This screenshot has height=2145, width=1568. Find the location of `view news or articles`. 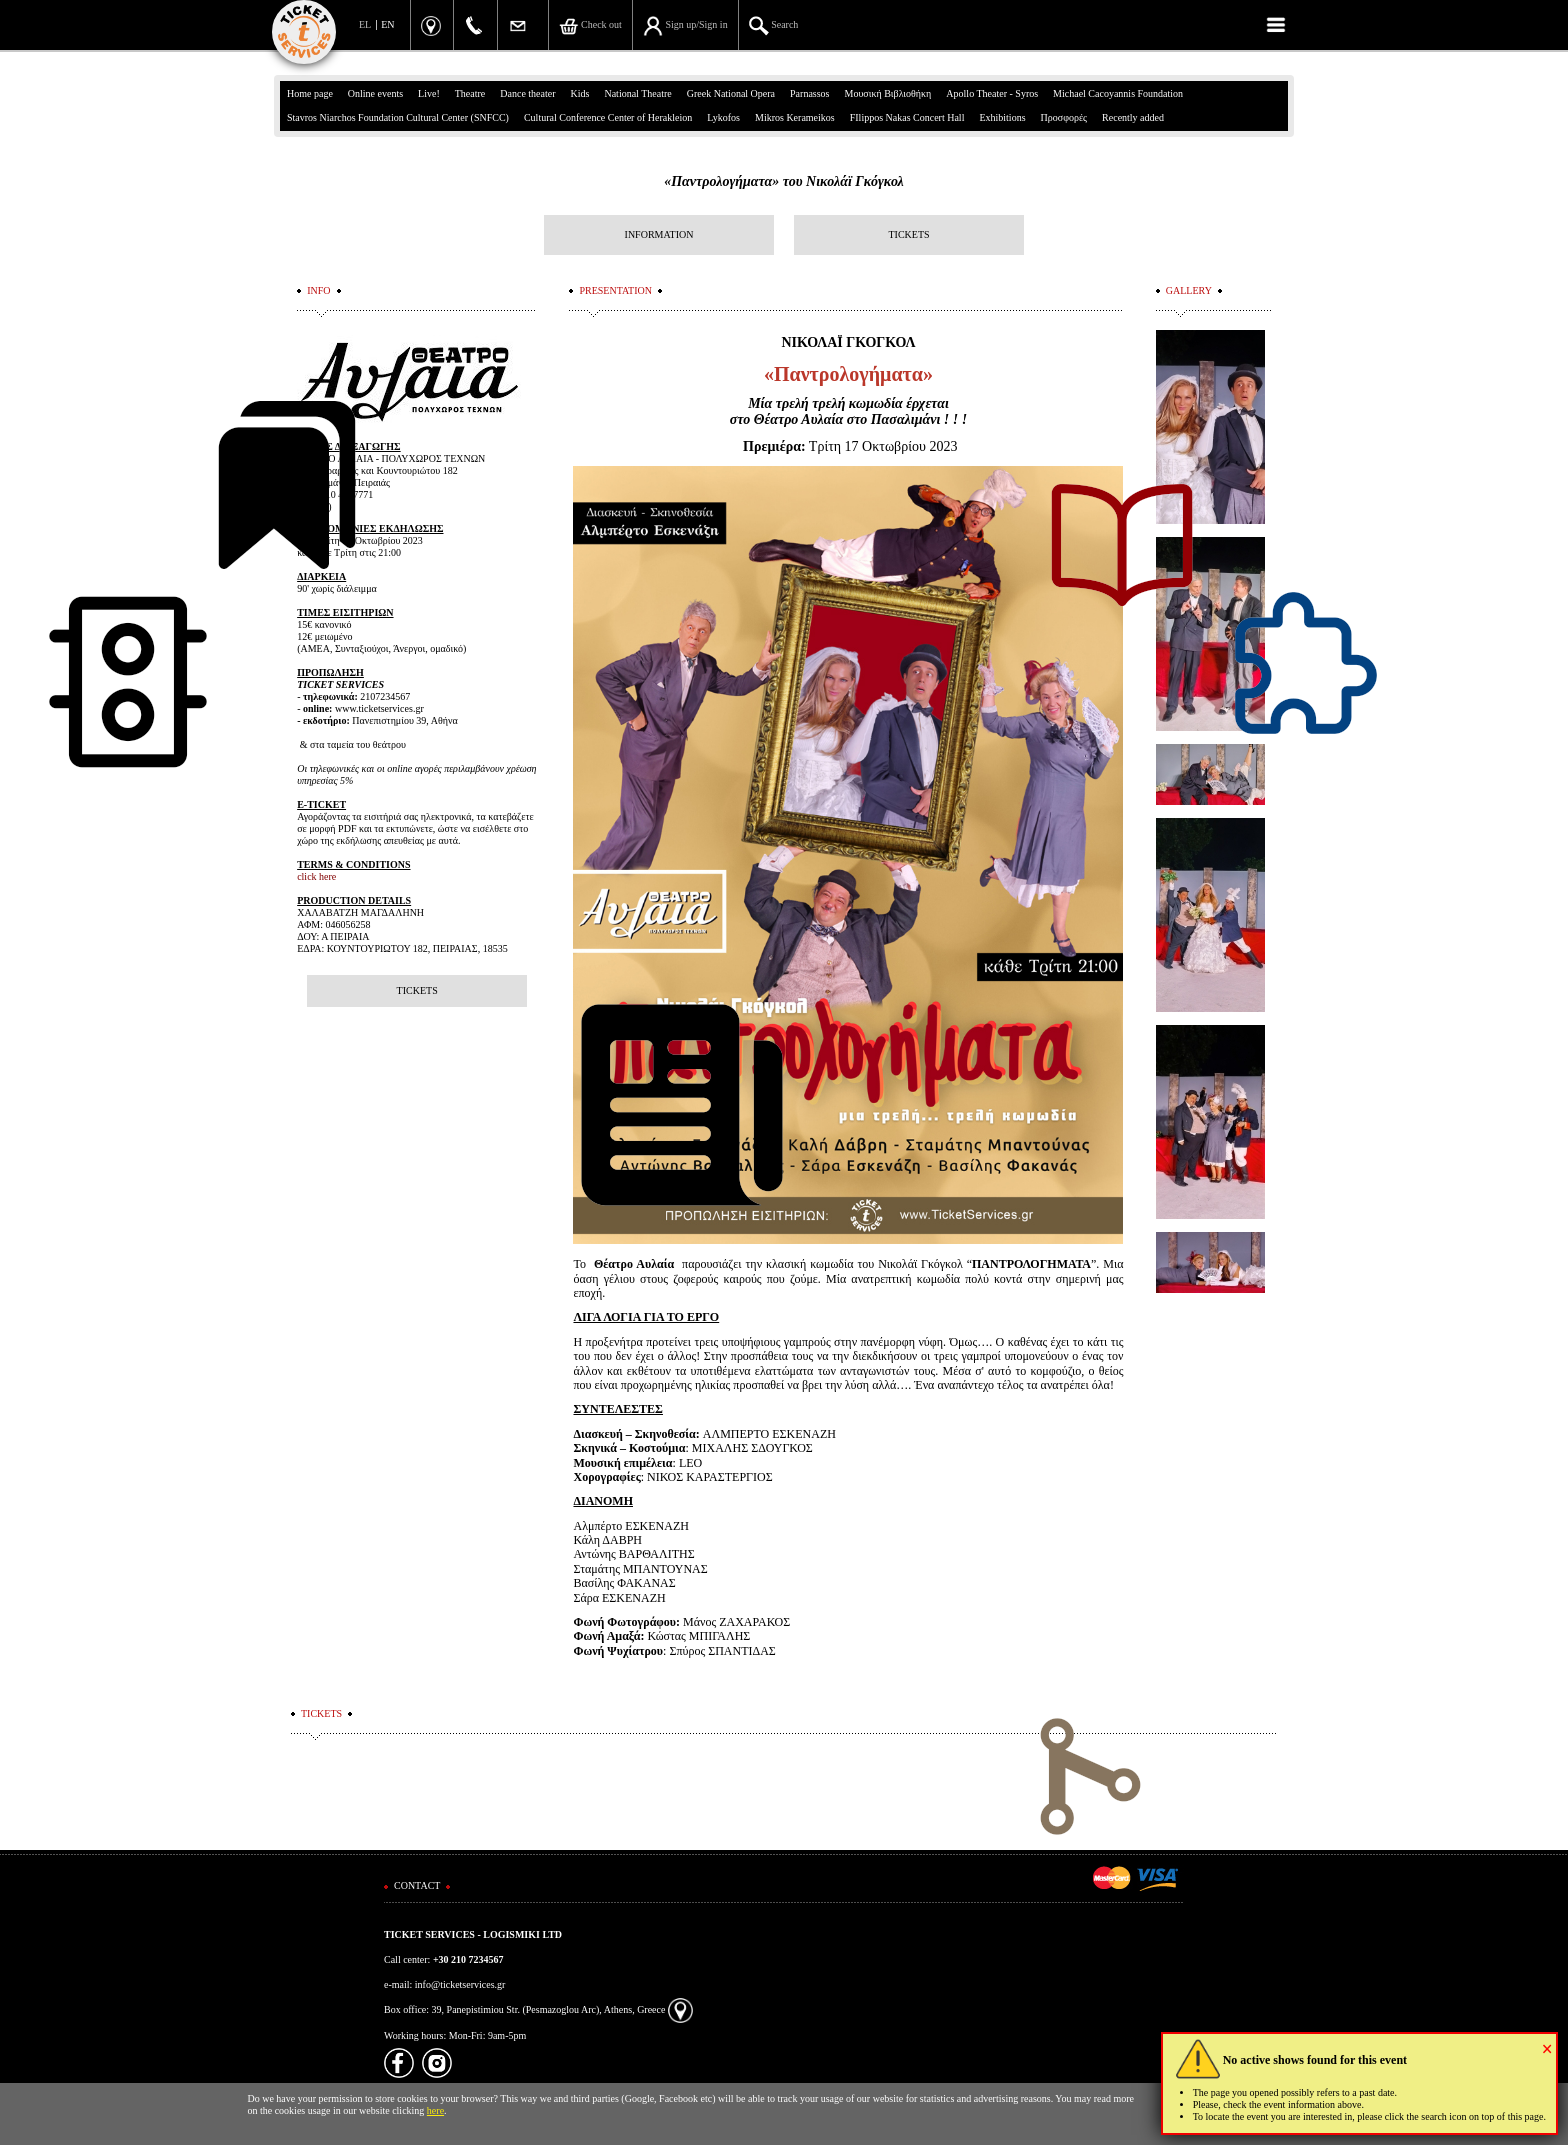

view news or articles is located at coordinates (682, 1105).